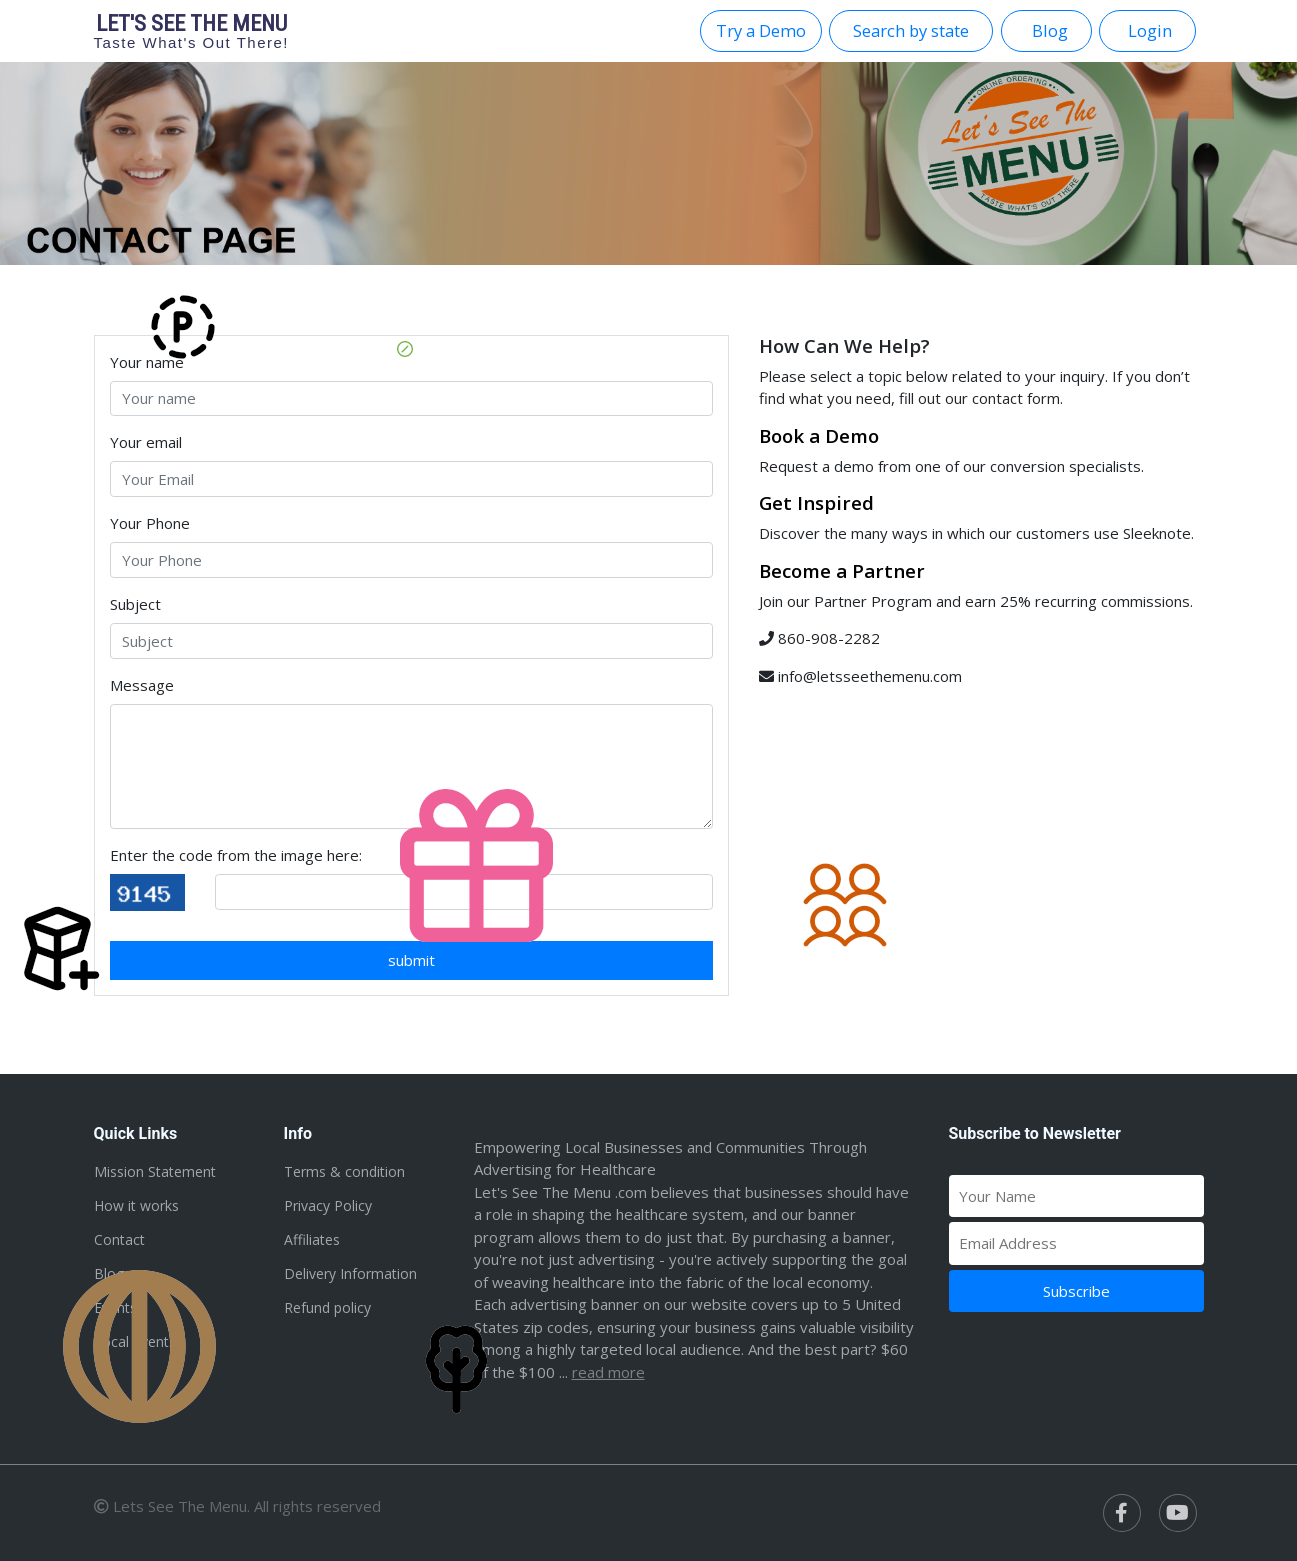  What do you see at coordinates (183, 327) in the screenshot?
I see `indicates parking location or zone` at bounding box center [183, 327].